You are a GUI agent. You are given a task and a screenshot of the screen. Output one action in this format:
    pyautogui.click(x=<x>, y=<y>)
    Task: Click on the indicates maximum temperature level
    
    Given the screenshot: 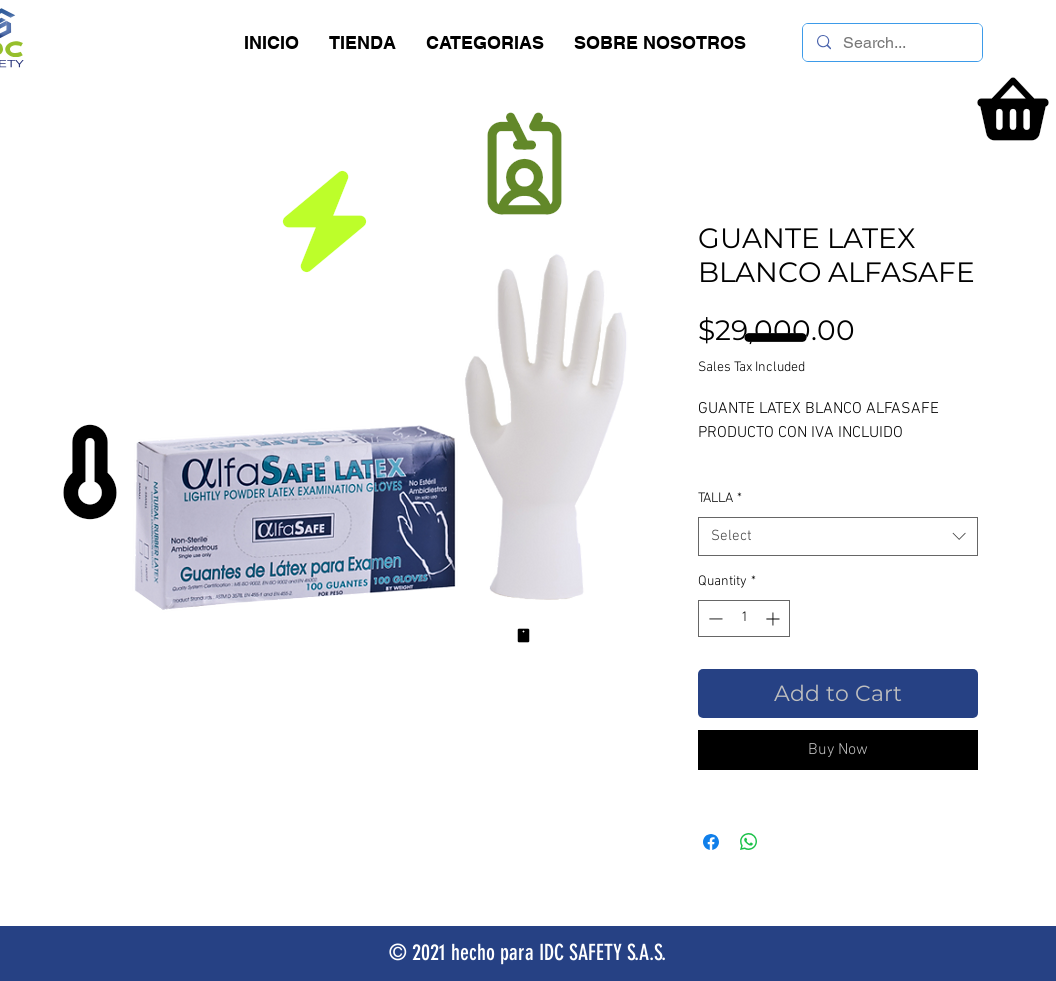 What is the action you would take?
    pyautogui.click(x=90, y=472)
    